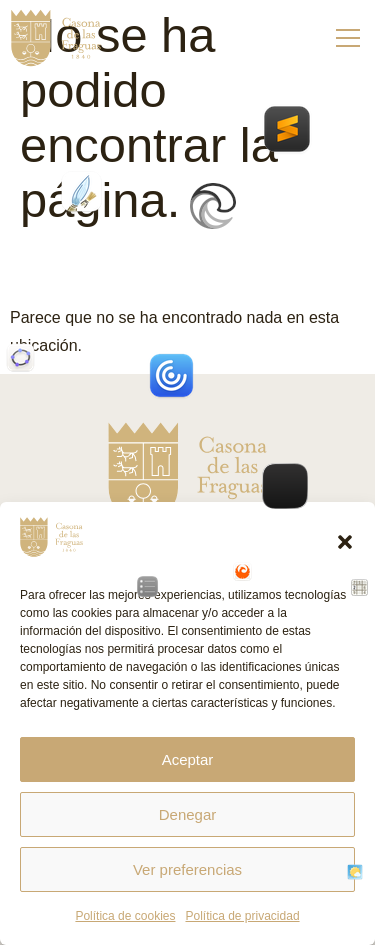 The image size is (375, 945). What do you see at coordinates (20, 357) in the screenshot?
I see `open geogebra mathematics application` at bounding box center [20, 357].